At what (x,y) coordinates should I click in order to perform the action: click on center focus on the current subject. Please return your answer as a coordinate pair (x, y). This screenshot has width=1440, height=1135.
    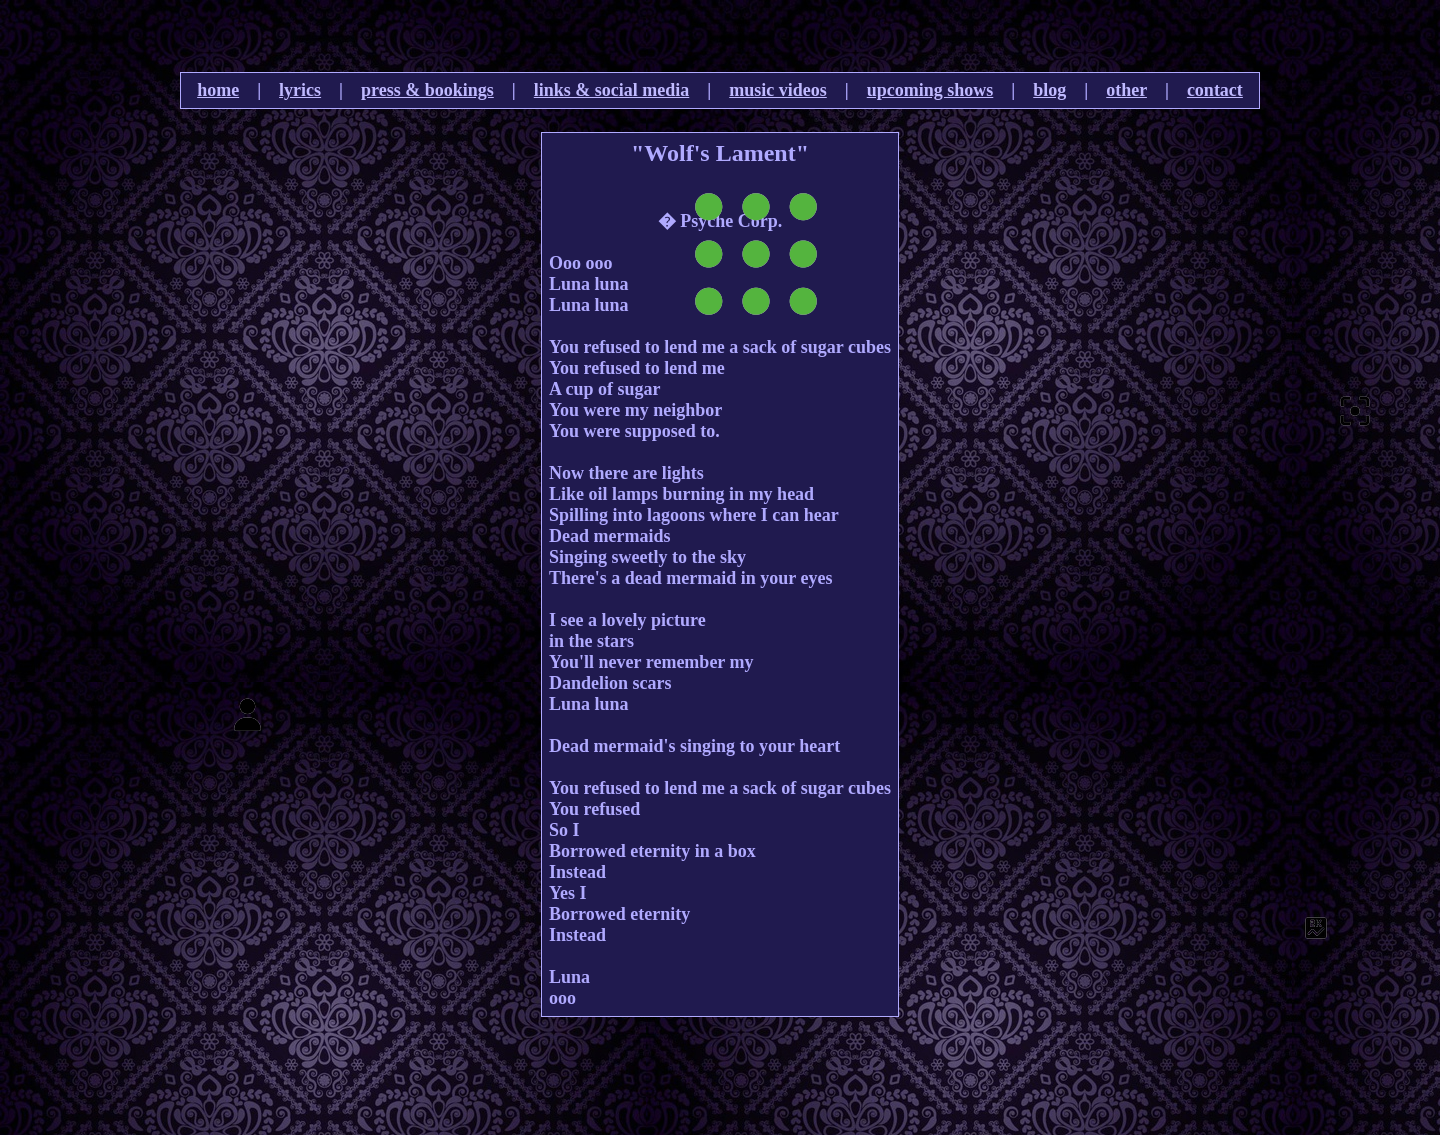
    Looking at the image, I should click on (1355, 411).